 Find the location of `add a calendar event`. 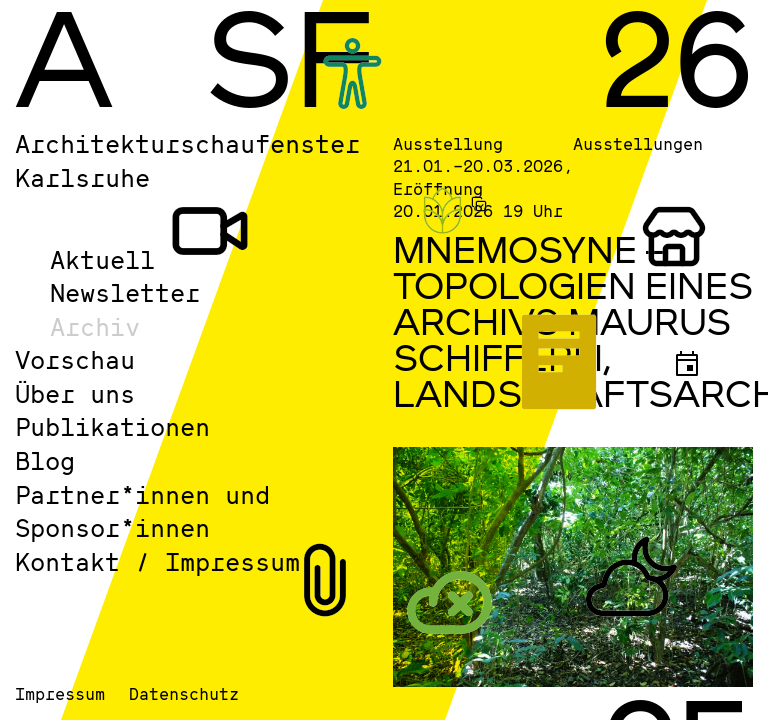

add a calendar event is located at coordinates (687, 365).